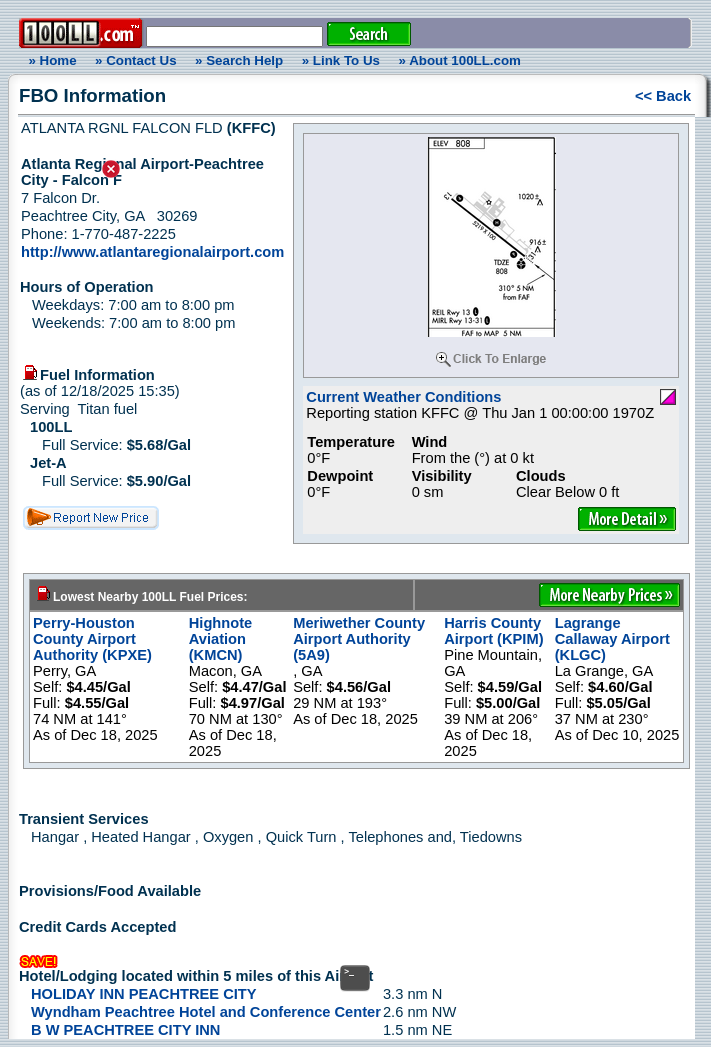 The height and width of the screenshot is (1047, 711). What do you see at coordinates (111, 169) in the screenshot?
I see `close the current window or dialog` at bounding box center [111, 169].